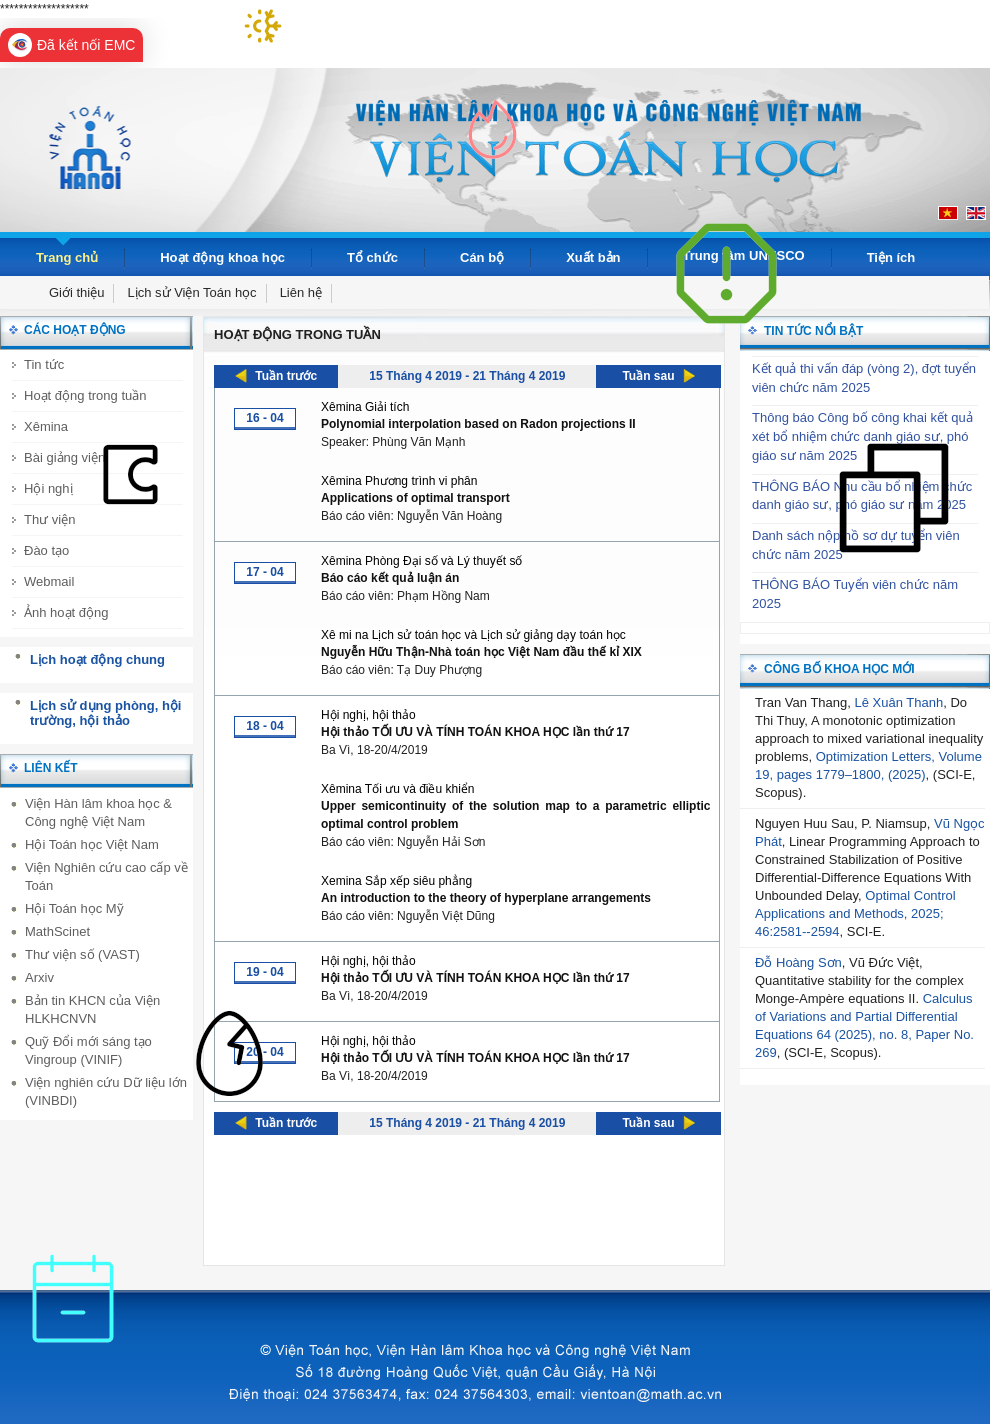 This screenshot has height=1424, width=990. I want to click on copy to clipboard, so click(894, 498).